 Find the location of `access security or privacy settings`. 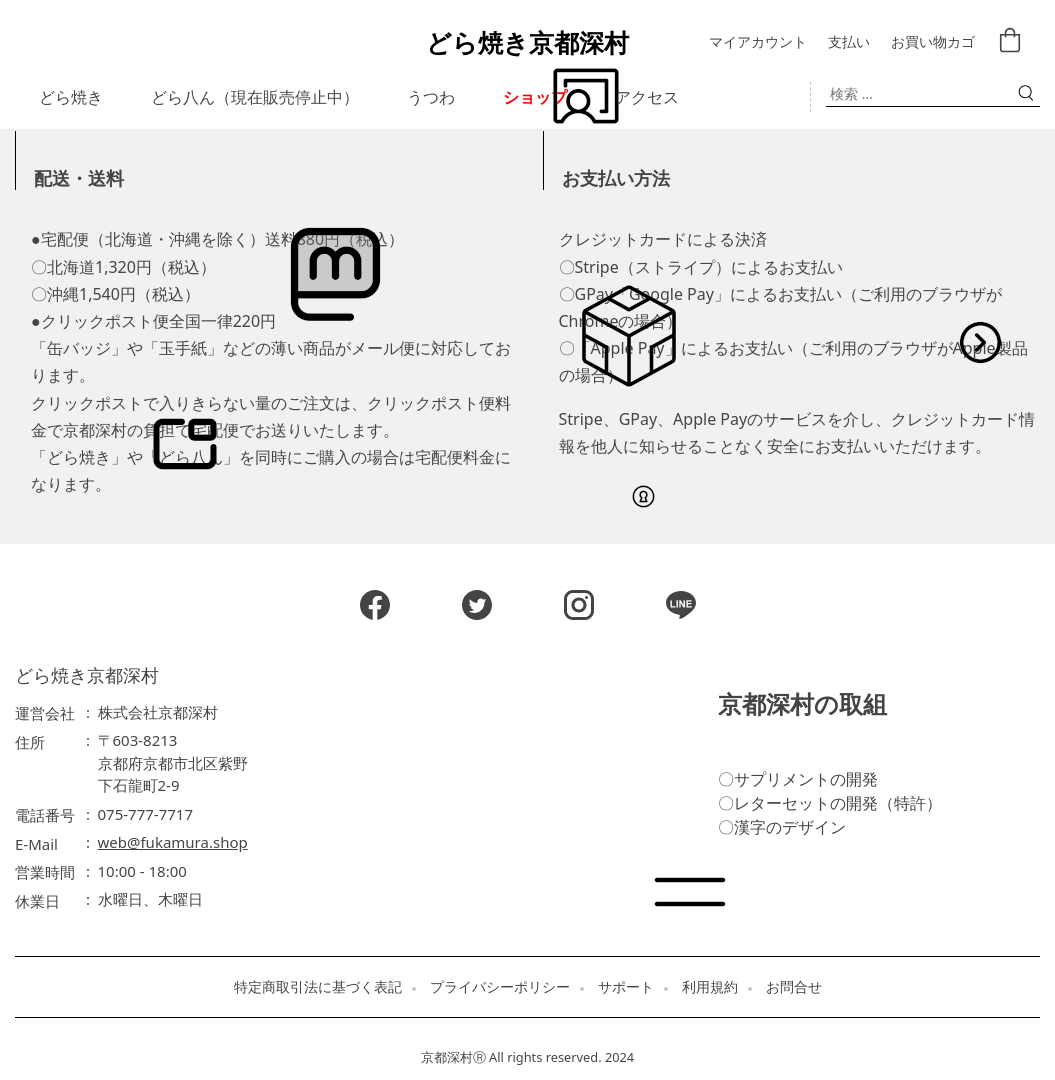

access security or privacy settings is located at coordinates (643, 496).